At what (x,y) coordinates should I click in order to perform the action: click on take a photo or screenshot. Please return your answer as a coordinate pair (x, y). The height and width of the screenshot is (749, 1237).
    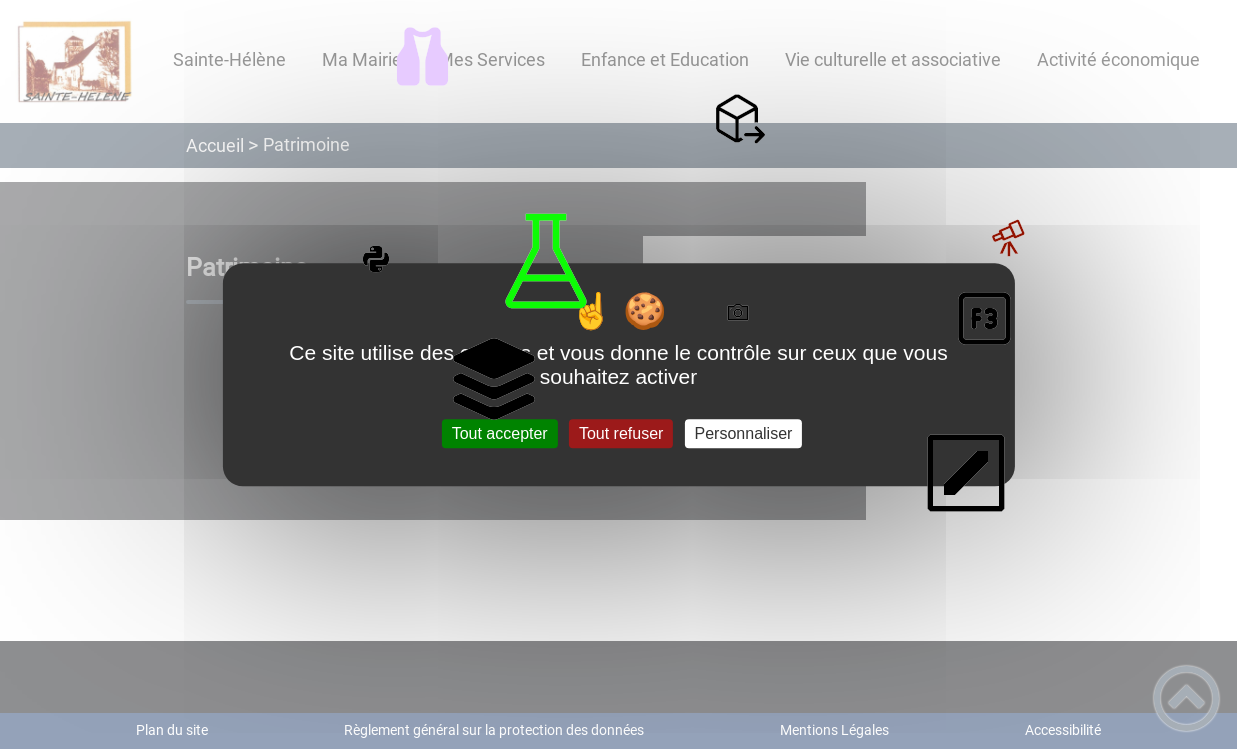
    Looking at the image, I should click on (738, 313).